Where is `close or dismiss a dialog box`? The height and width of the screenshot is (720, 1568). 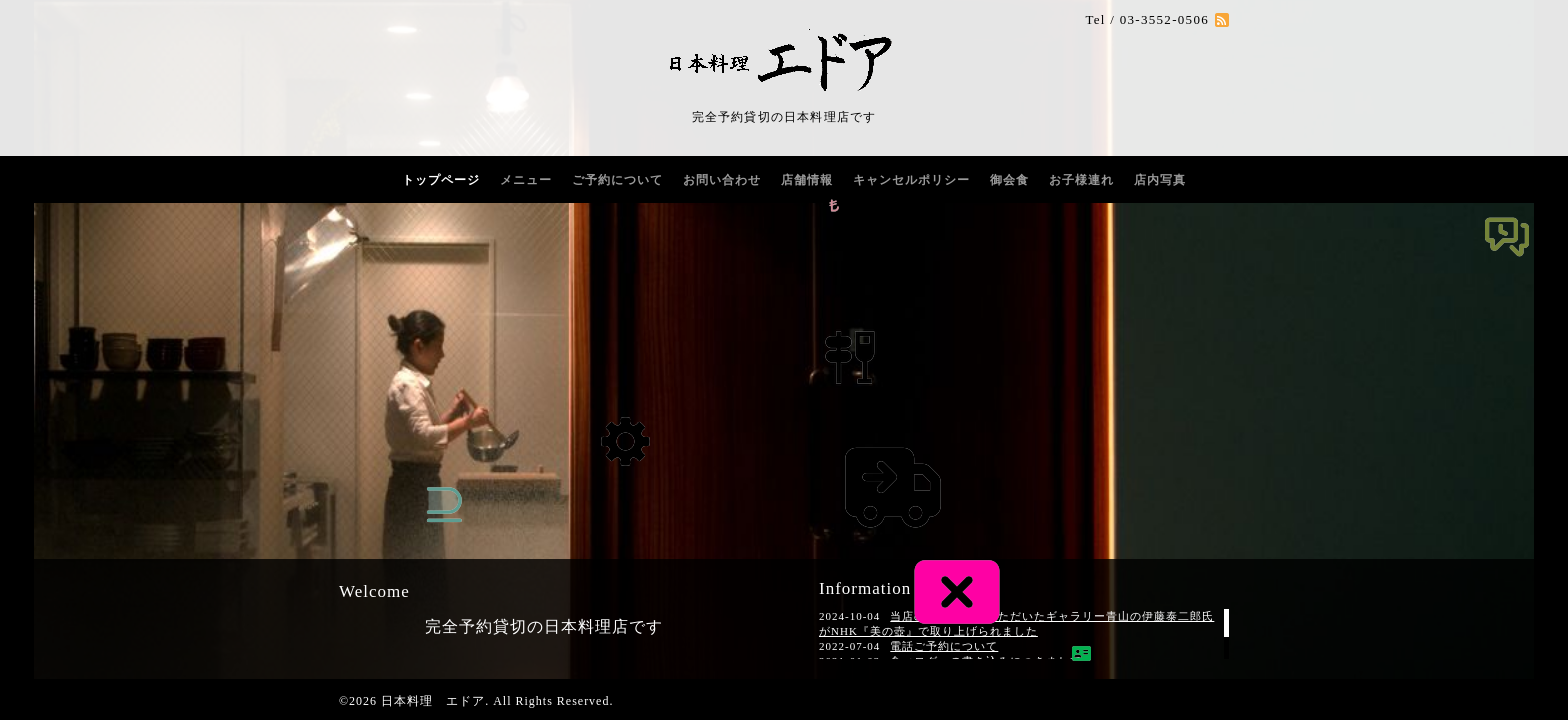 close or dismiss a dialog box is located at coordinates (957, 592).